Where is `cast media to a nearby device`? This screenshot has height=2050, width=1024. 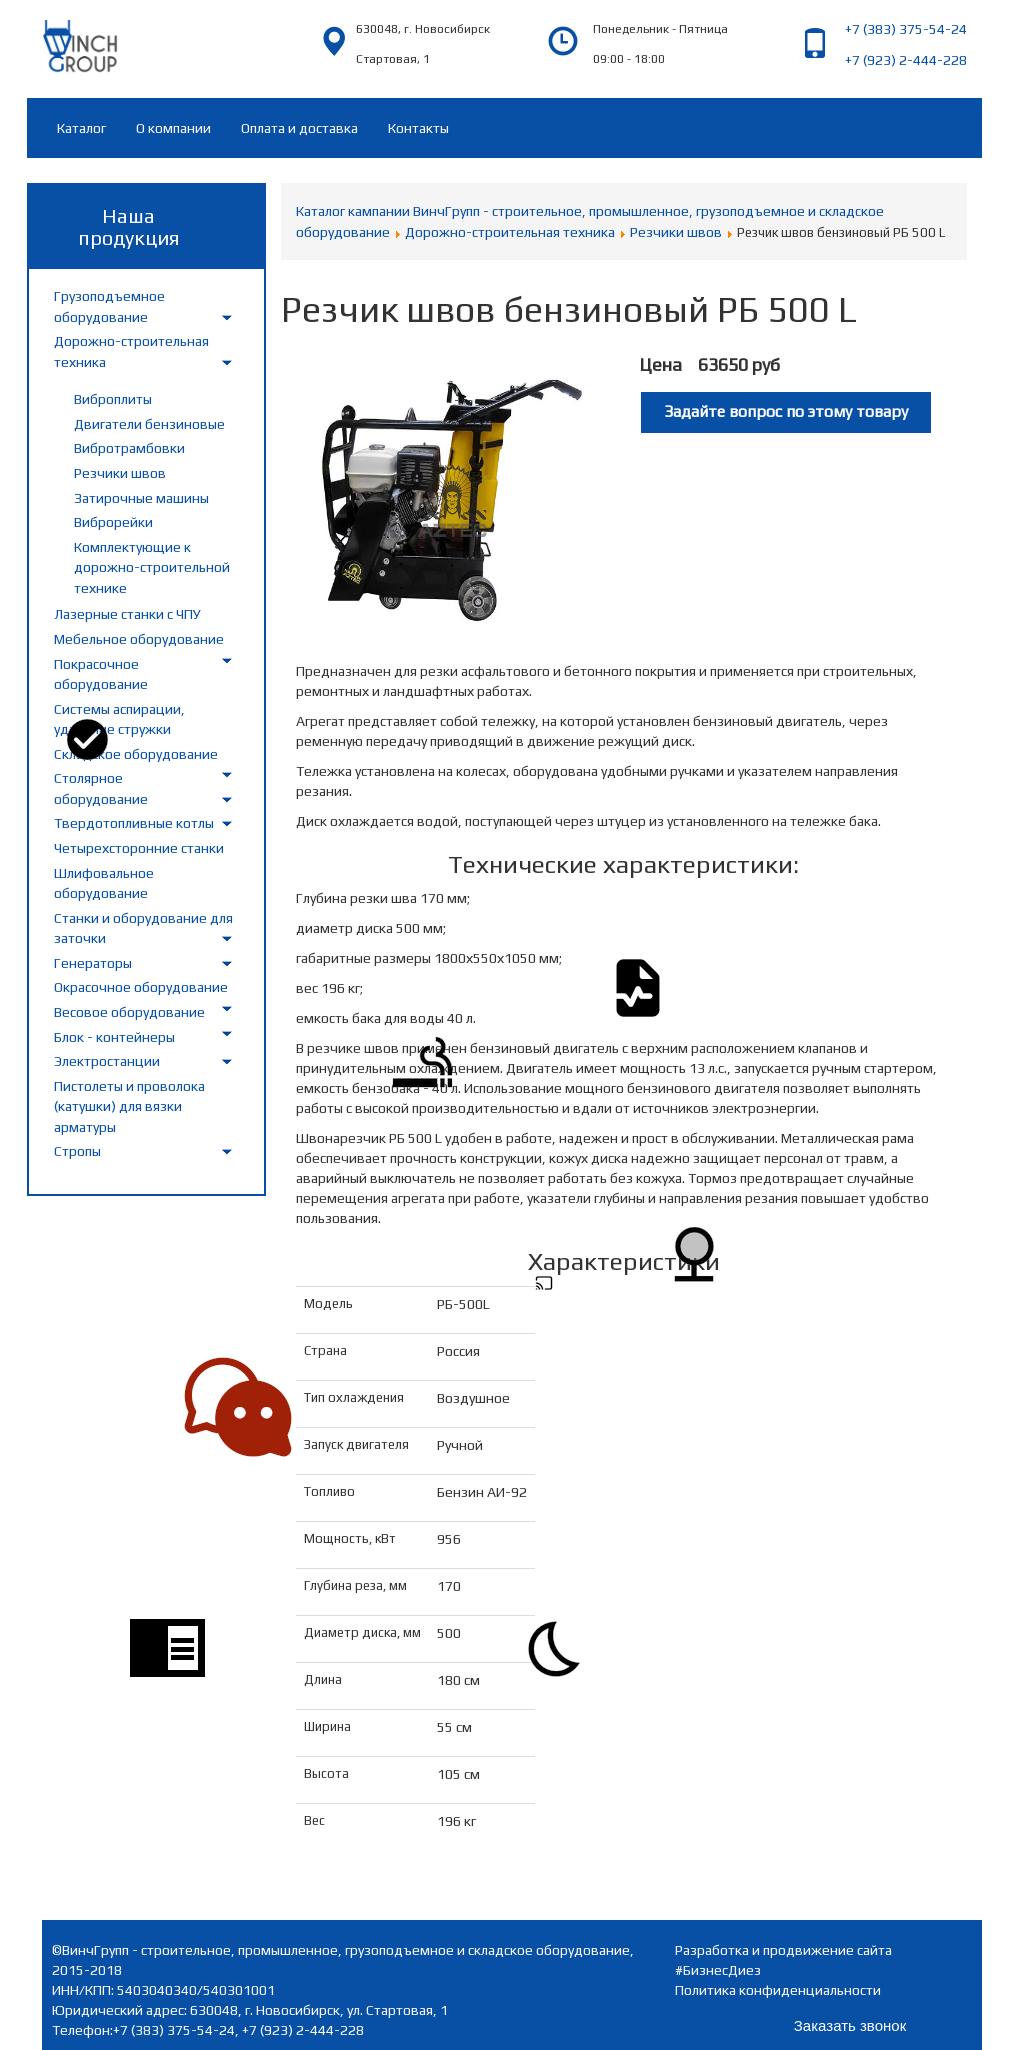 cast media to a nearby device is located at coordinates (544, 1283).